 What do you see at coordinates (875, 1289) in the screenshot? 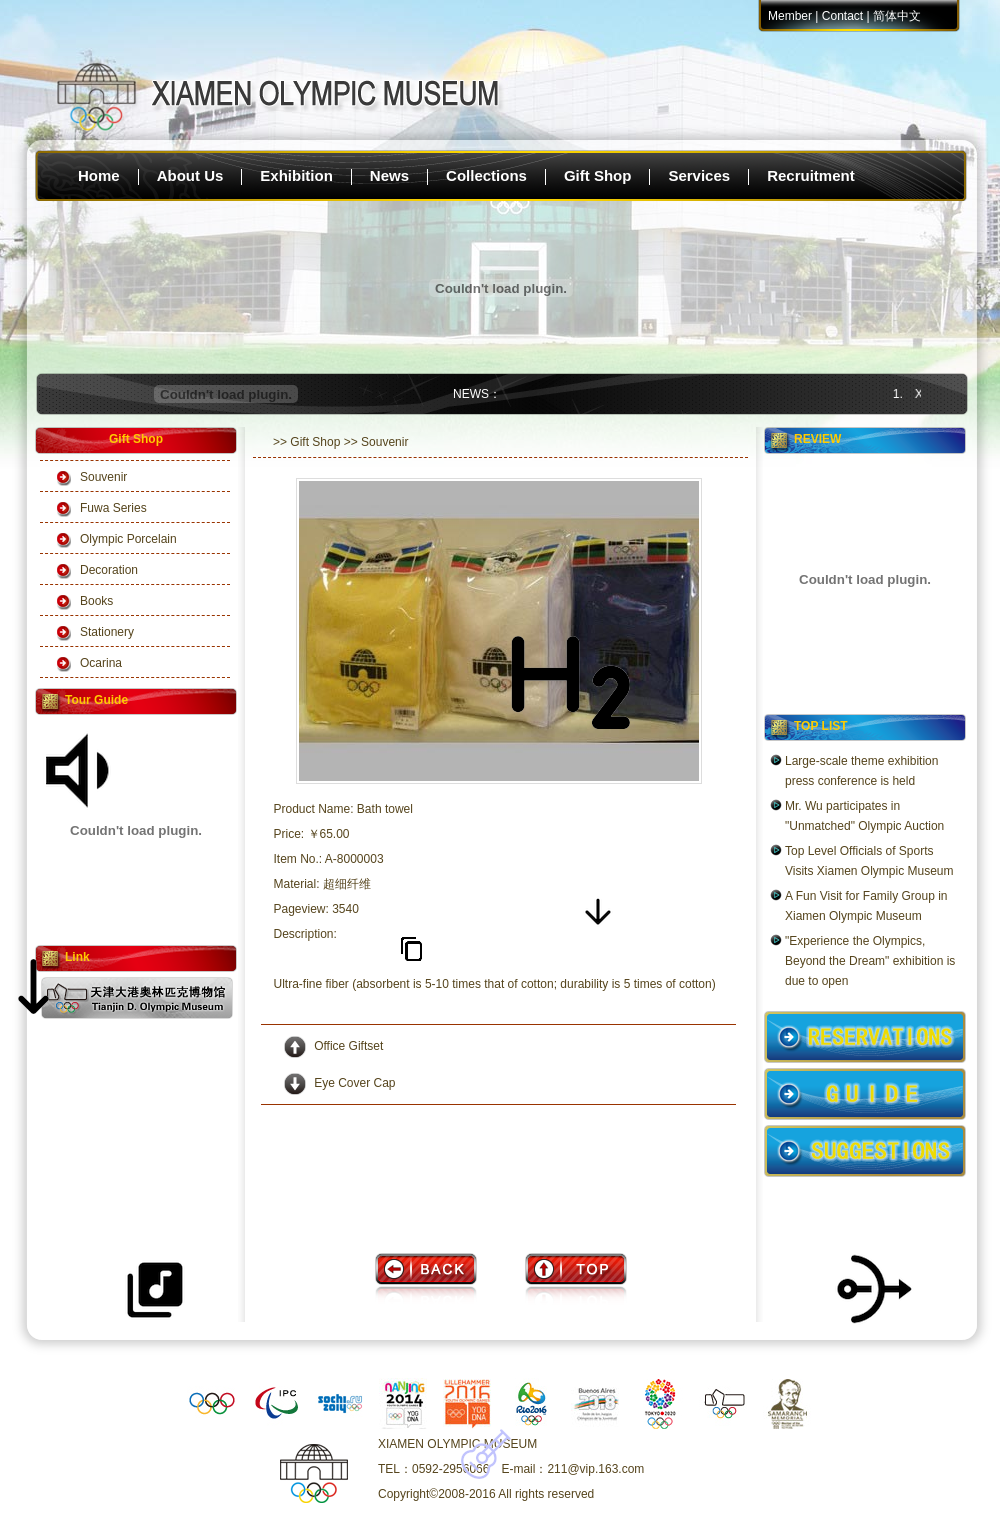
I see `network address translation settings` at bounding box center [875, 1289].